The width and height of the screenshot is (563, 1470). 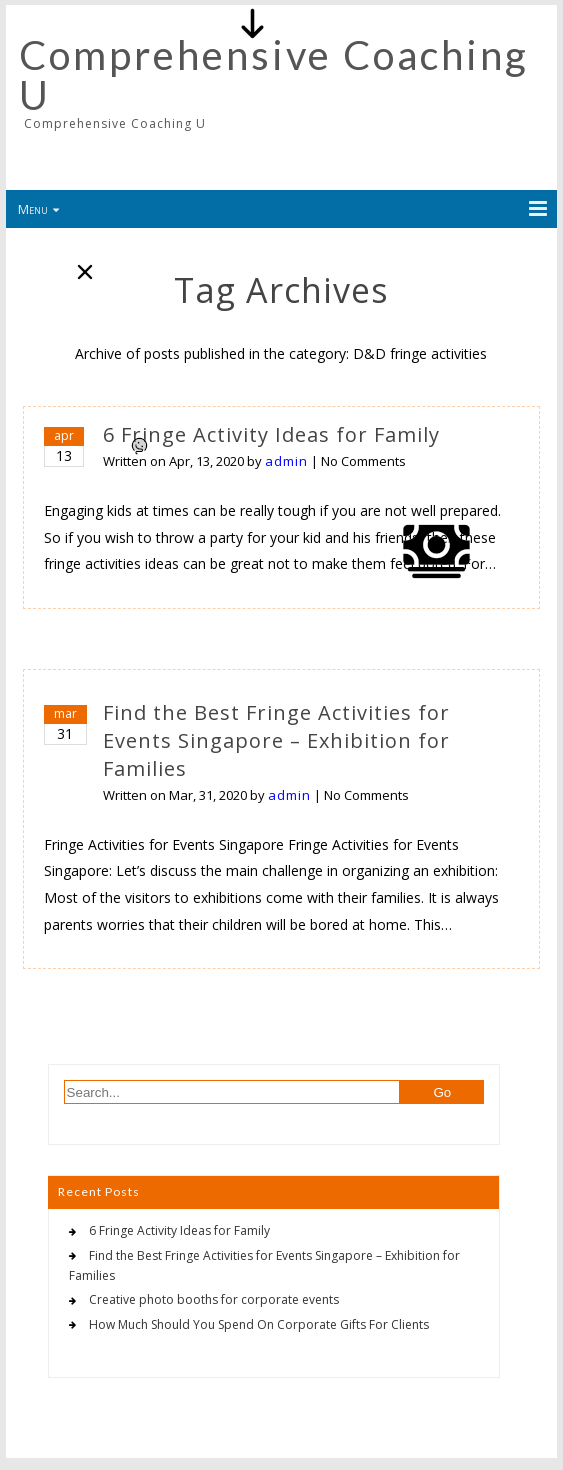 I want to click on close or dismiss a dialog, so click(x=85, y=272).